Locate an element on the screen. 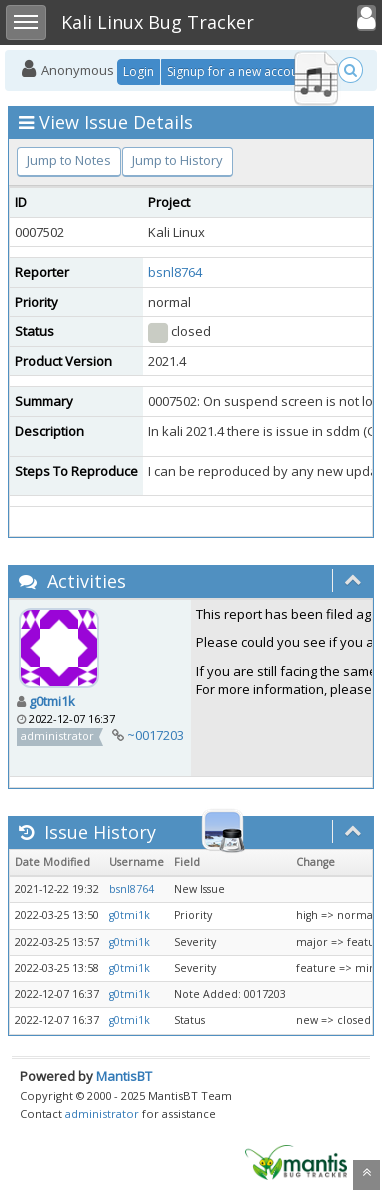 Image resolution: width=382 pixels, height=1192 pixels. an eMelody ringtone file is located at coordinates (316, 78).